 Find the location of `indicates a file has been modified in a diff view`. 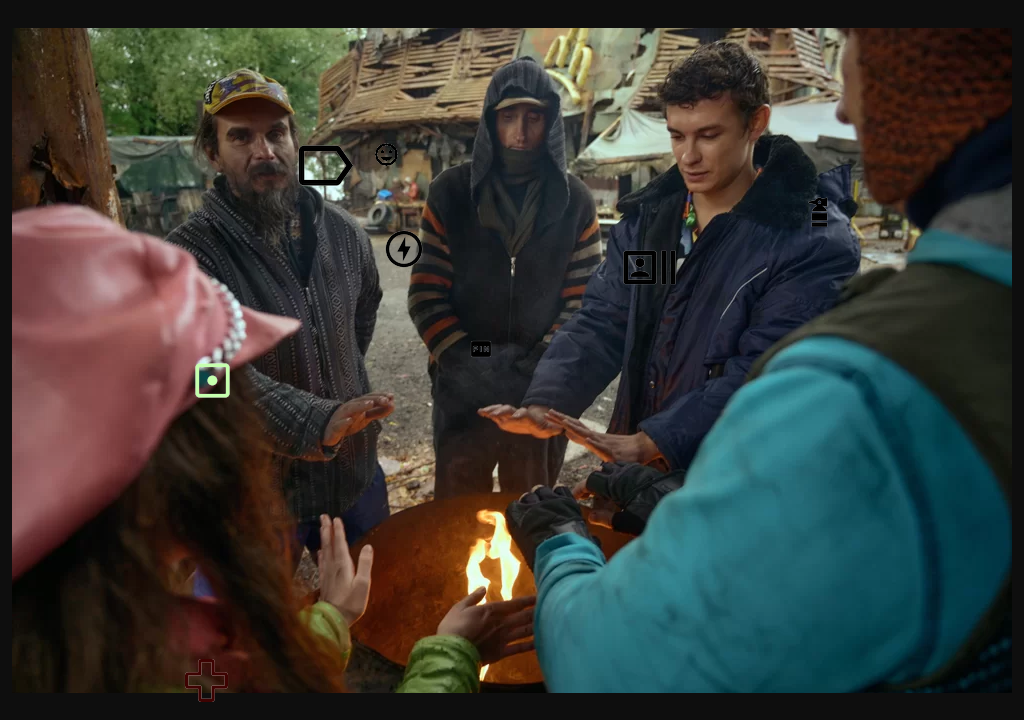

indicates a file has been modified in a diff view is located at coordinates (212, 380).